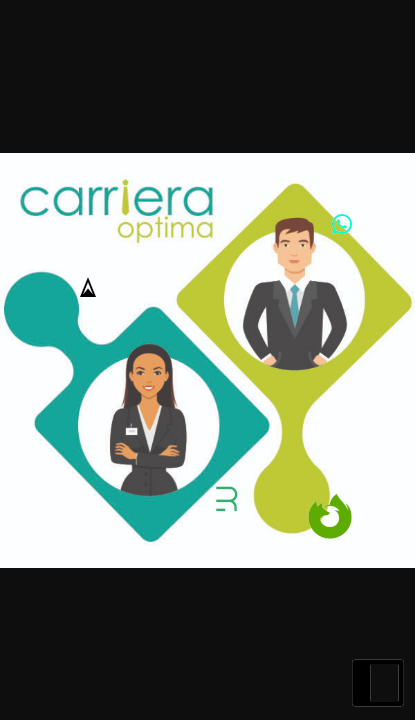 This screenshot has height=720, width=415. I want to click on remix run framework logo, so click(226, 499).